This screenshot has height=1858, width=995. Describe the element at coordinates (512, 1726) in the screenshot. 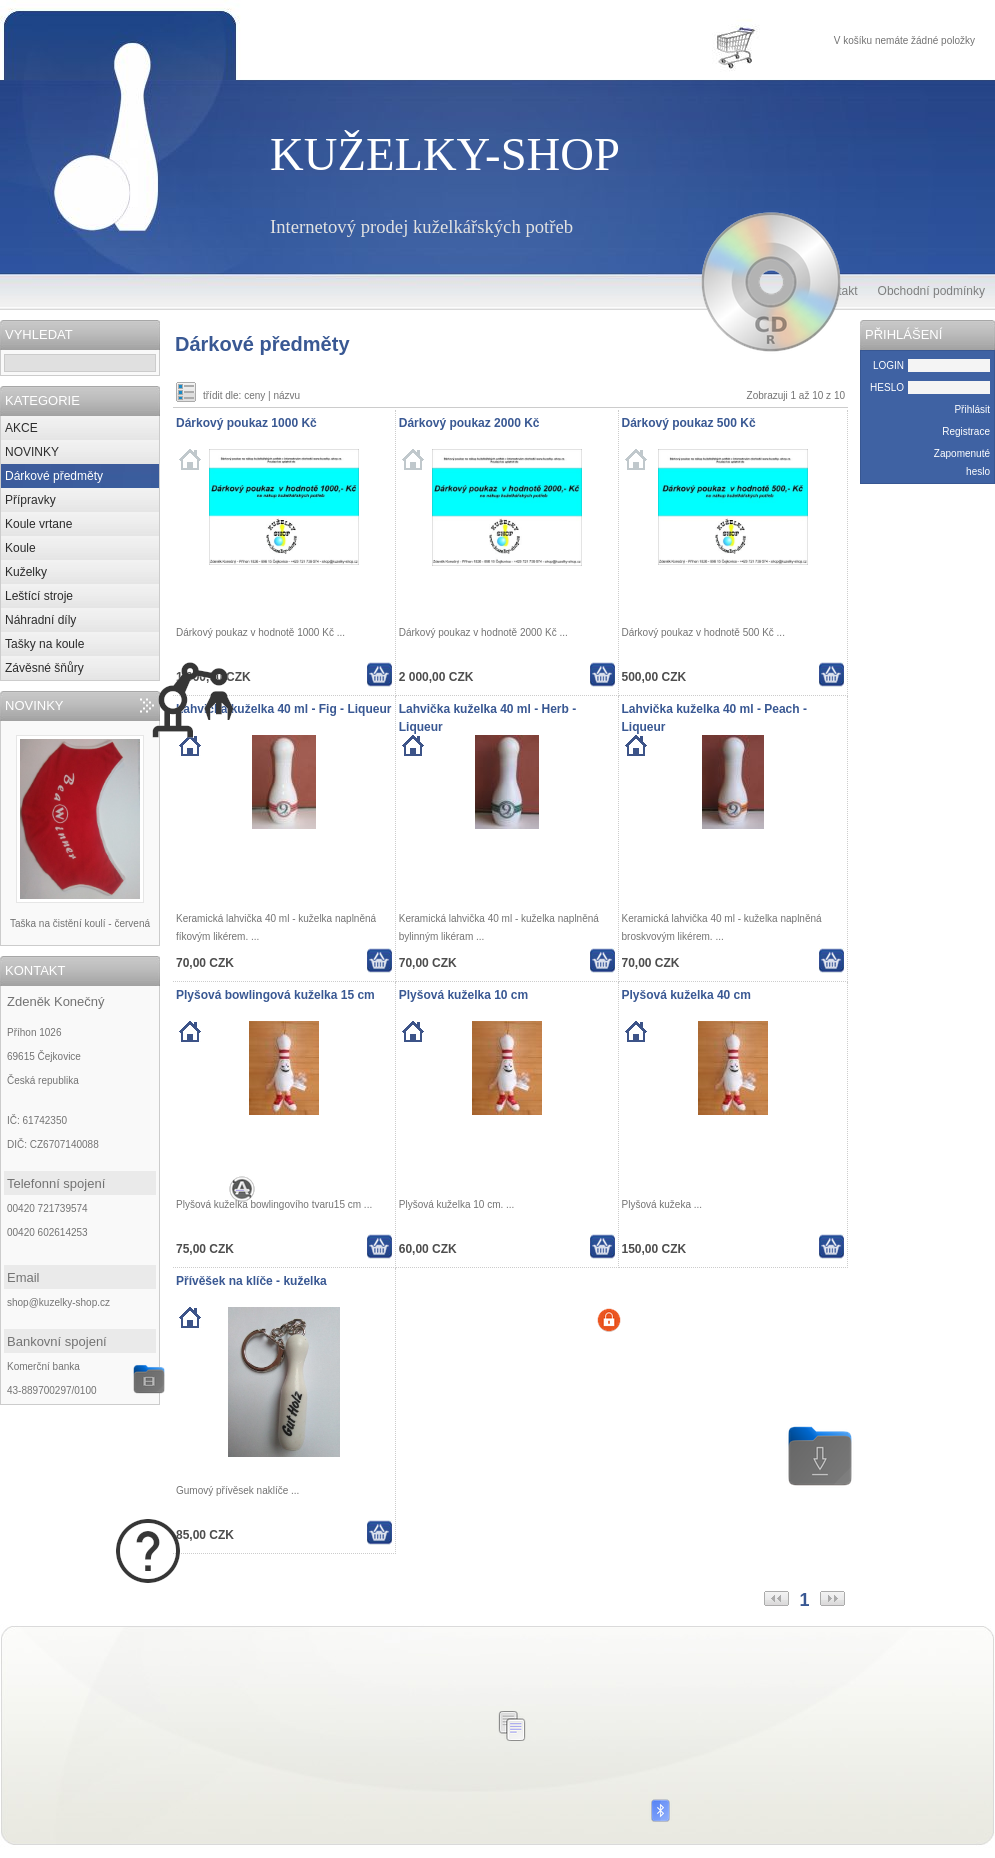

I see `copy selected content to clipboard` at that location.